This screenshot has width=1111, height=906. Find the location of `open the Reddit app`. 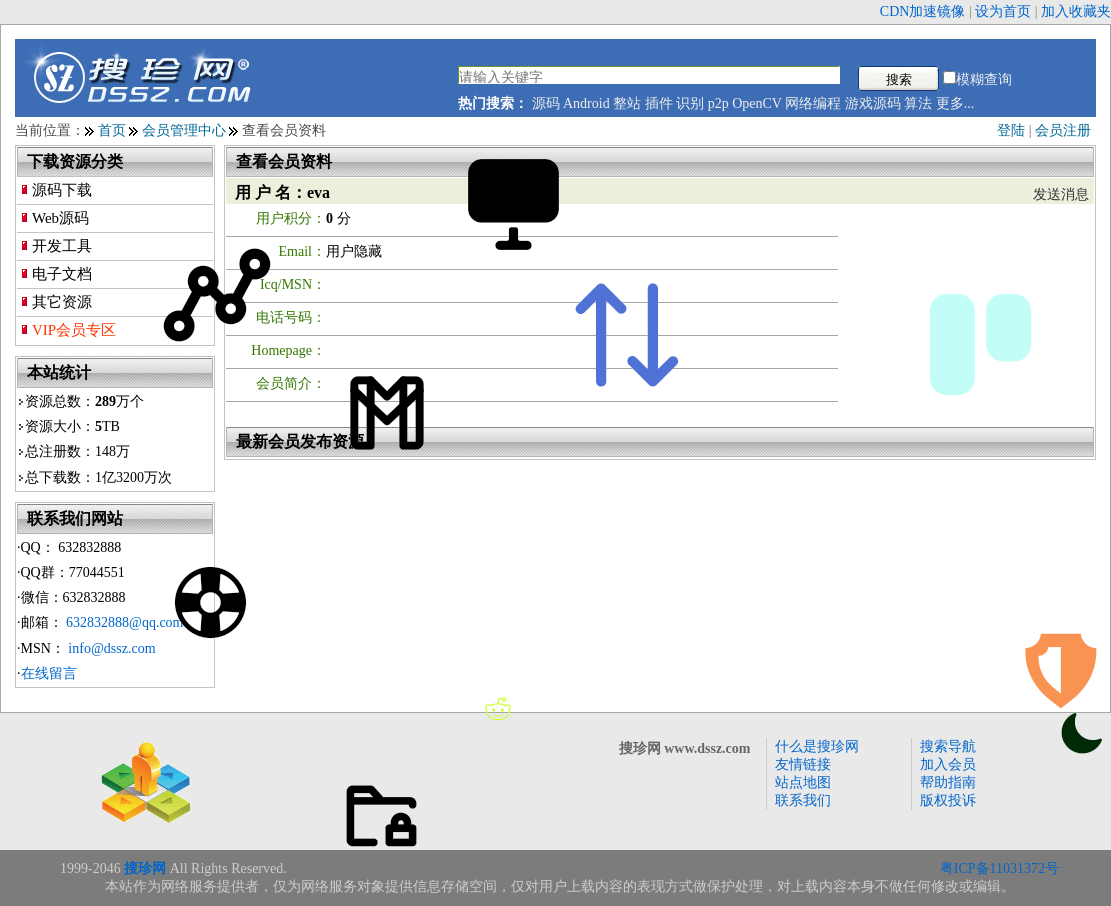

open the Reddit app is located at coordinates (498, 710).